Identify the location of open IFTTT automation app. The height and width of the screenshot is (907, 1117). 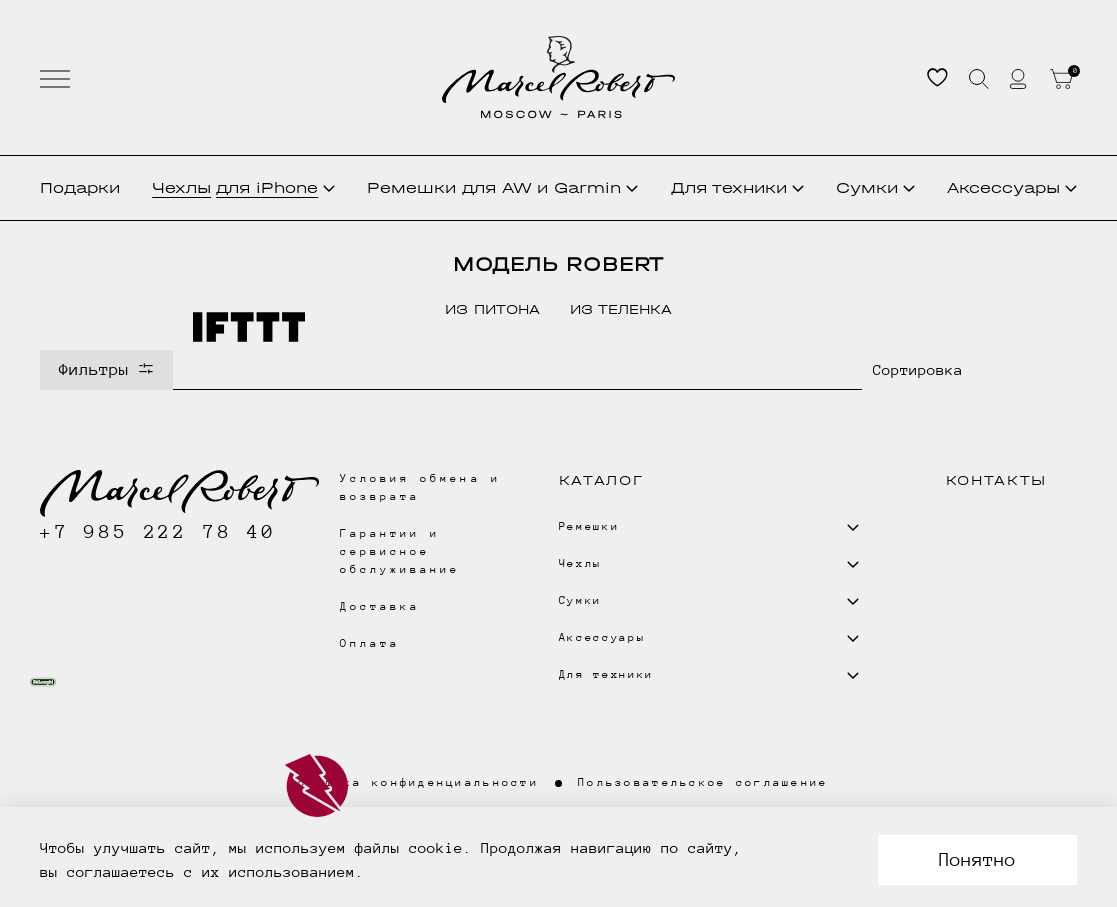
(249, 327).